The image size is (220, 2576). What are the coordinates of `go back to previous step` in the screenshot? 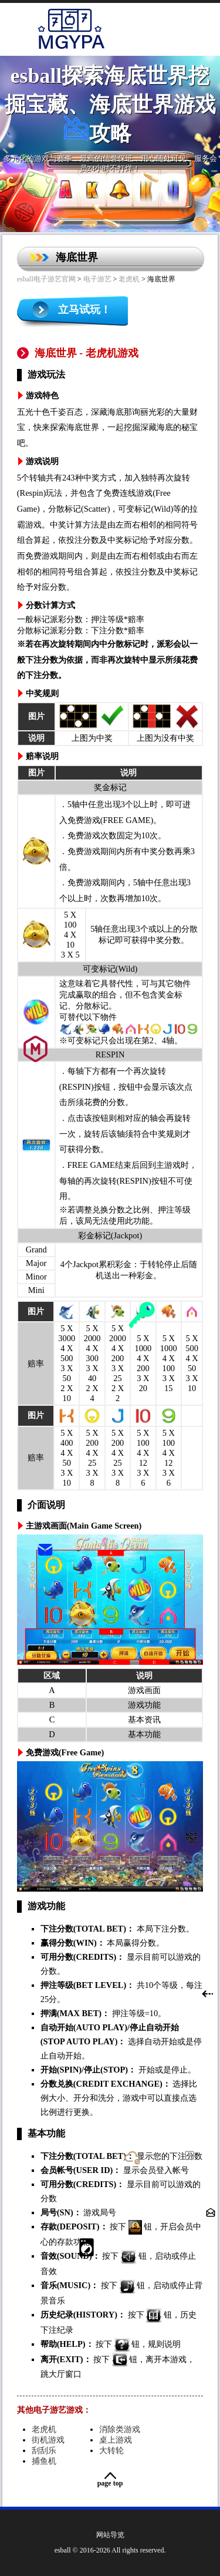 It's located at (208, 1994).